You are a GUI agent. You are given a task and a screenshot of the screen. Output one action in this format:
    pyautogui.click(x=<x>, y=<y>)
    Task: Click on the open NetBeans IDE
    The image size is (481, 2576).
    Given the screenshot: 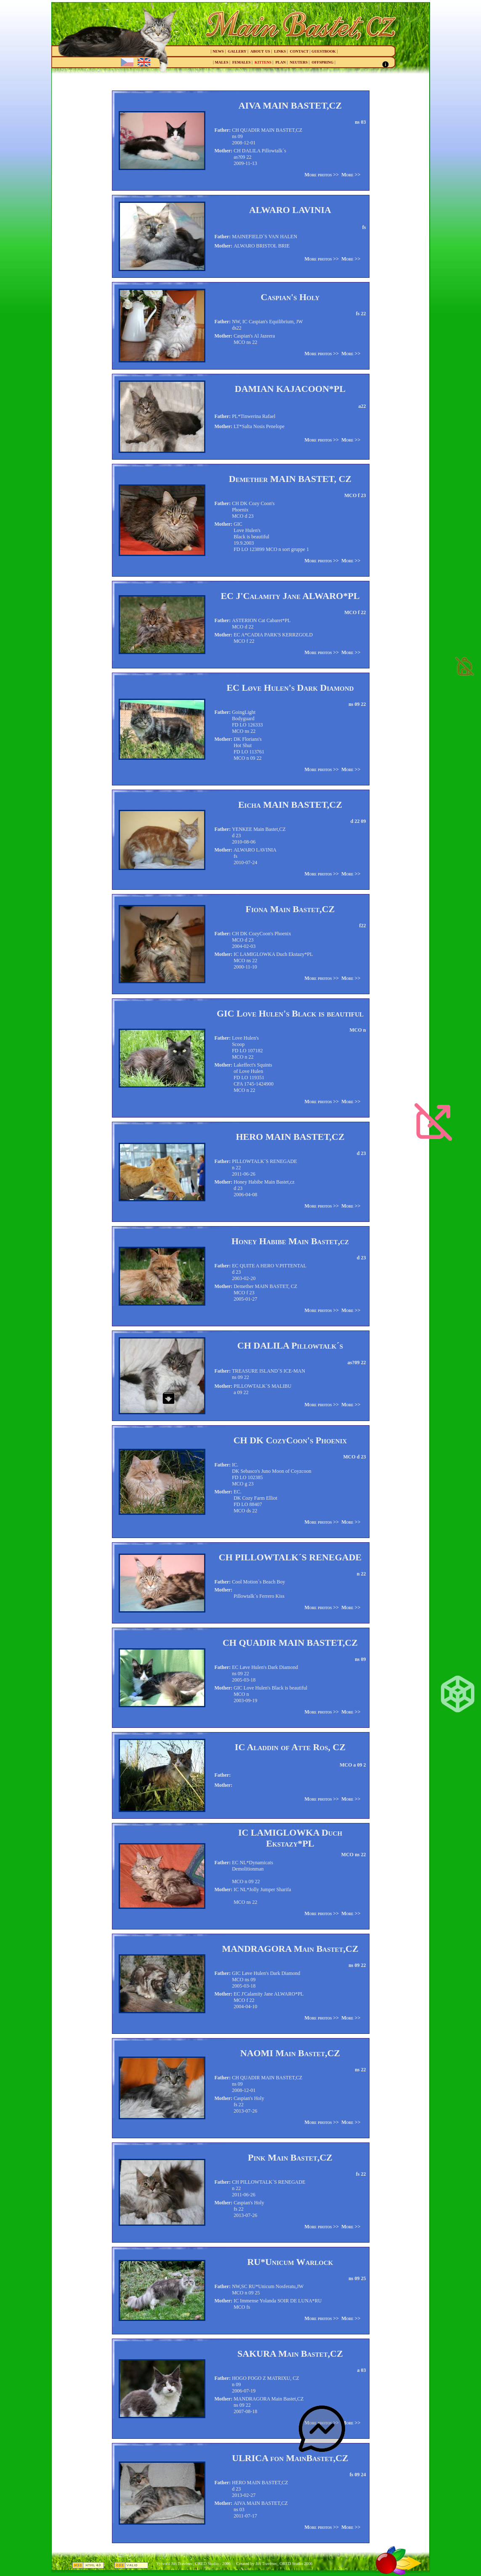 What is the action you would take?
    pyautogui.click(x=457, y=1694)
    